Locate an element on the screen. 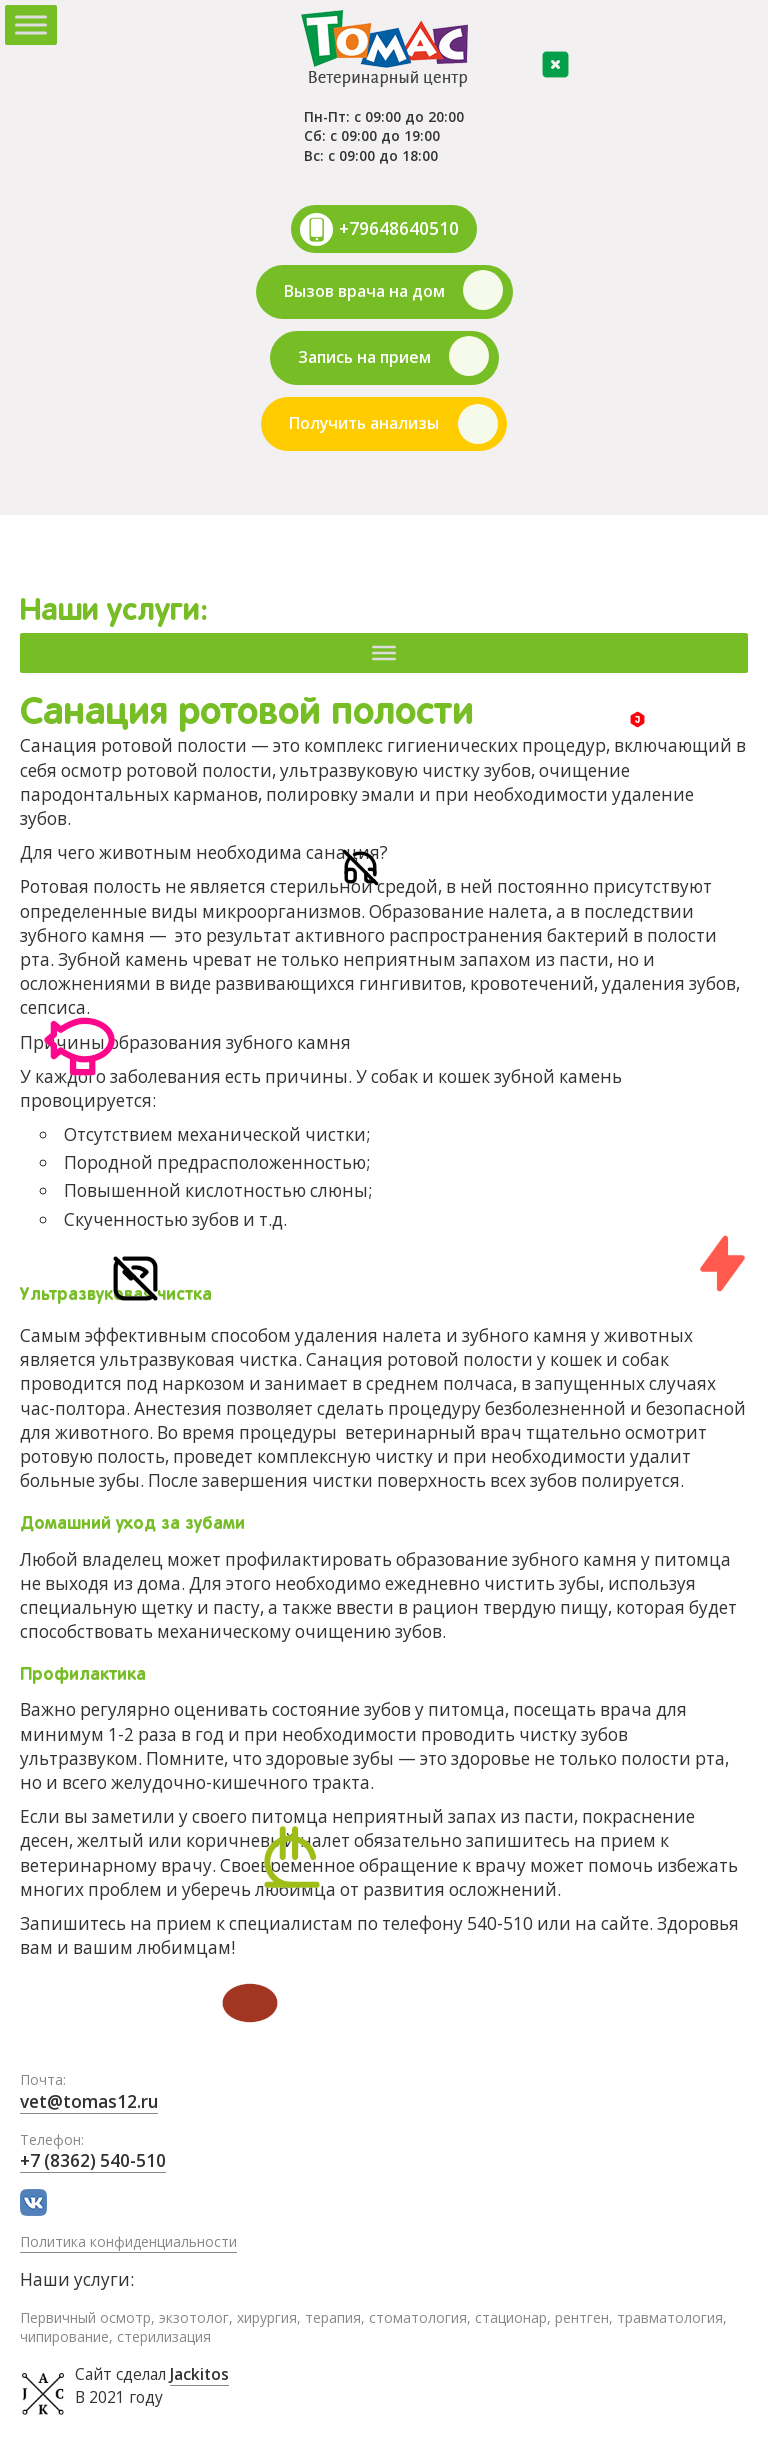 This screenshot has width=768, height=2449. a filled oval shape indicator is located at coordinates (250, 2003).